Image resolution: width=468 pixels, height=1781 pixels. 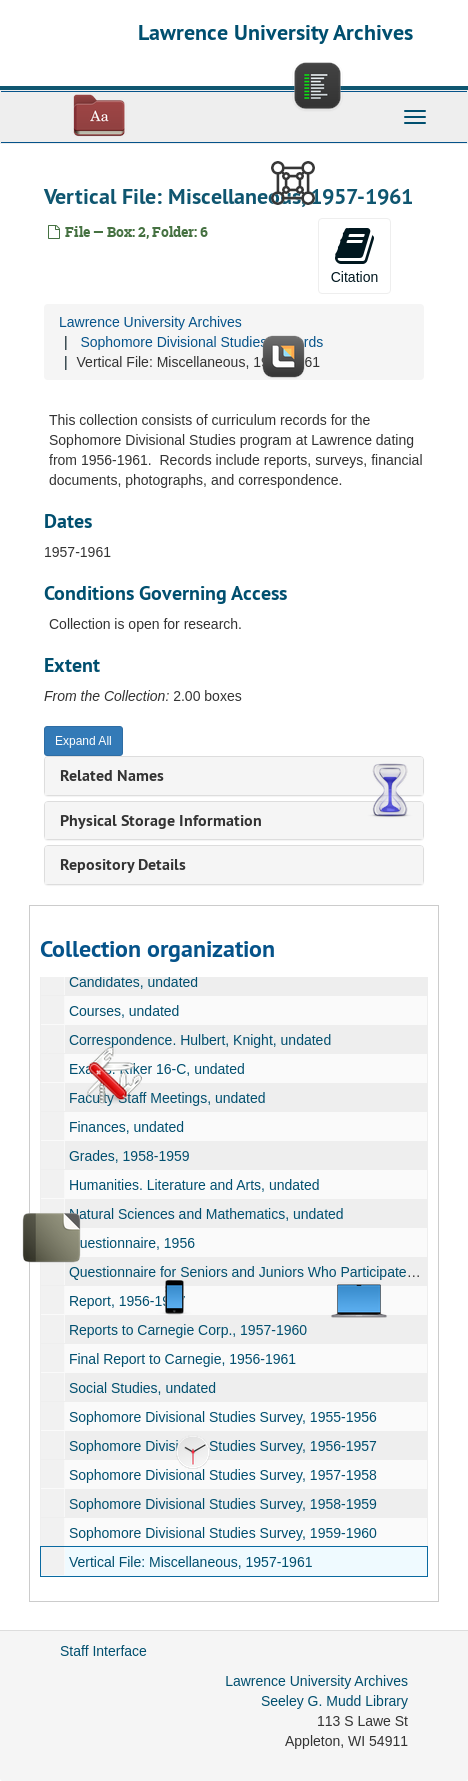 I want to click on access startup disk and boot preferences, so click(x=317, y=86).